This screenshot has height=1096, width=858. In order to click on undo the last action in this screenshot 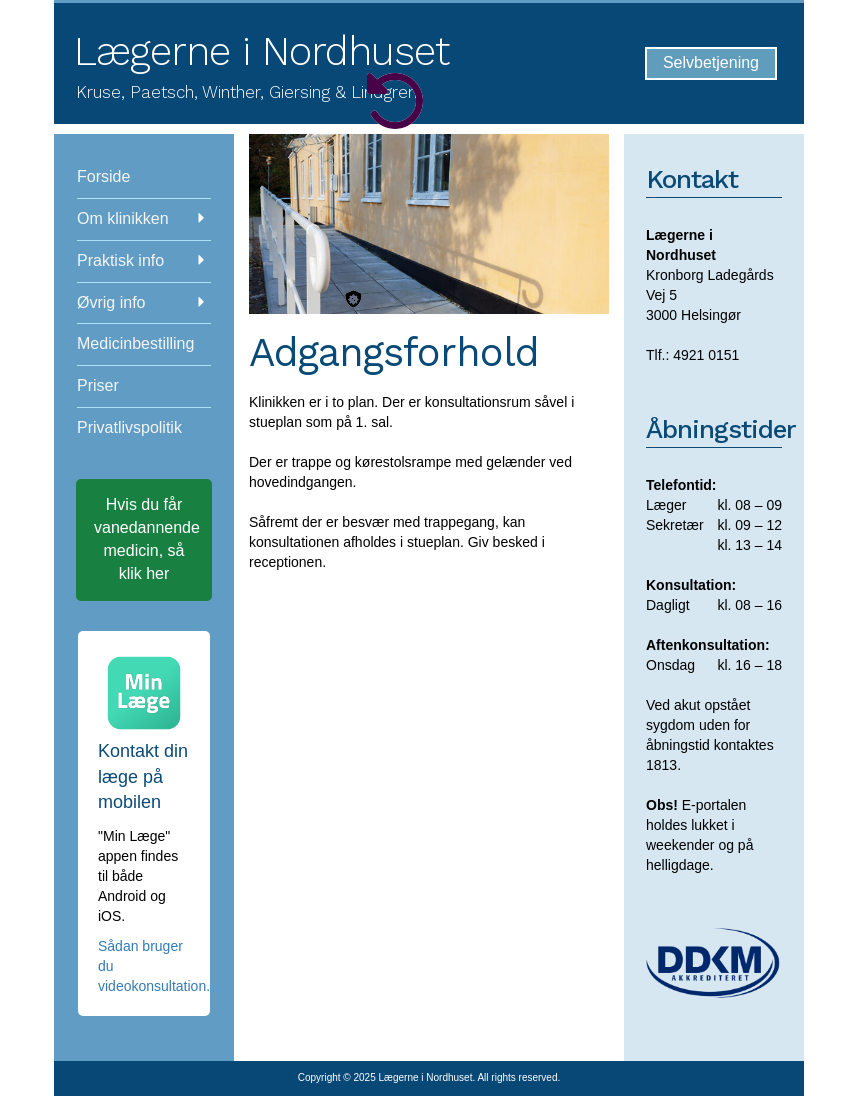, I will do `click(395, 101)`.